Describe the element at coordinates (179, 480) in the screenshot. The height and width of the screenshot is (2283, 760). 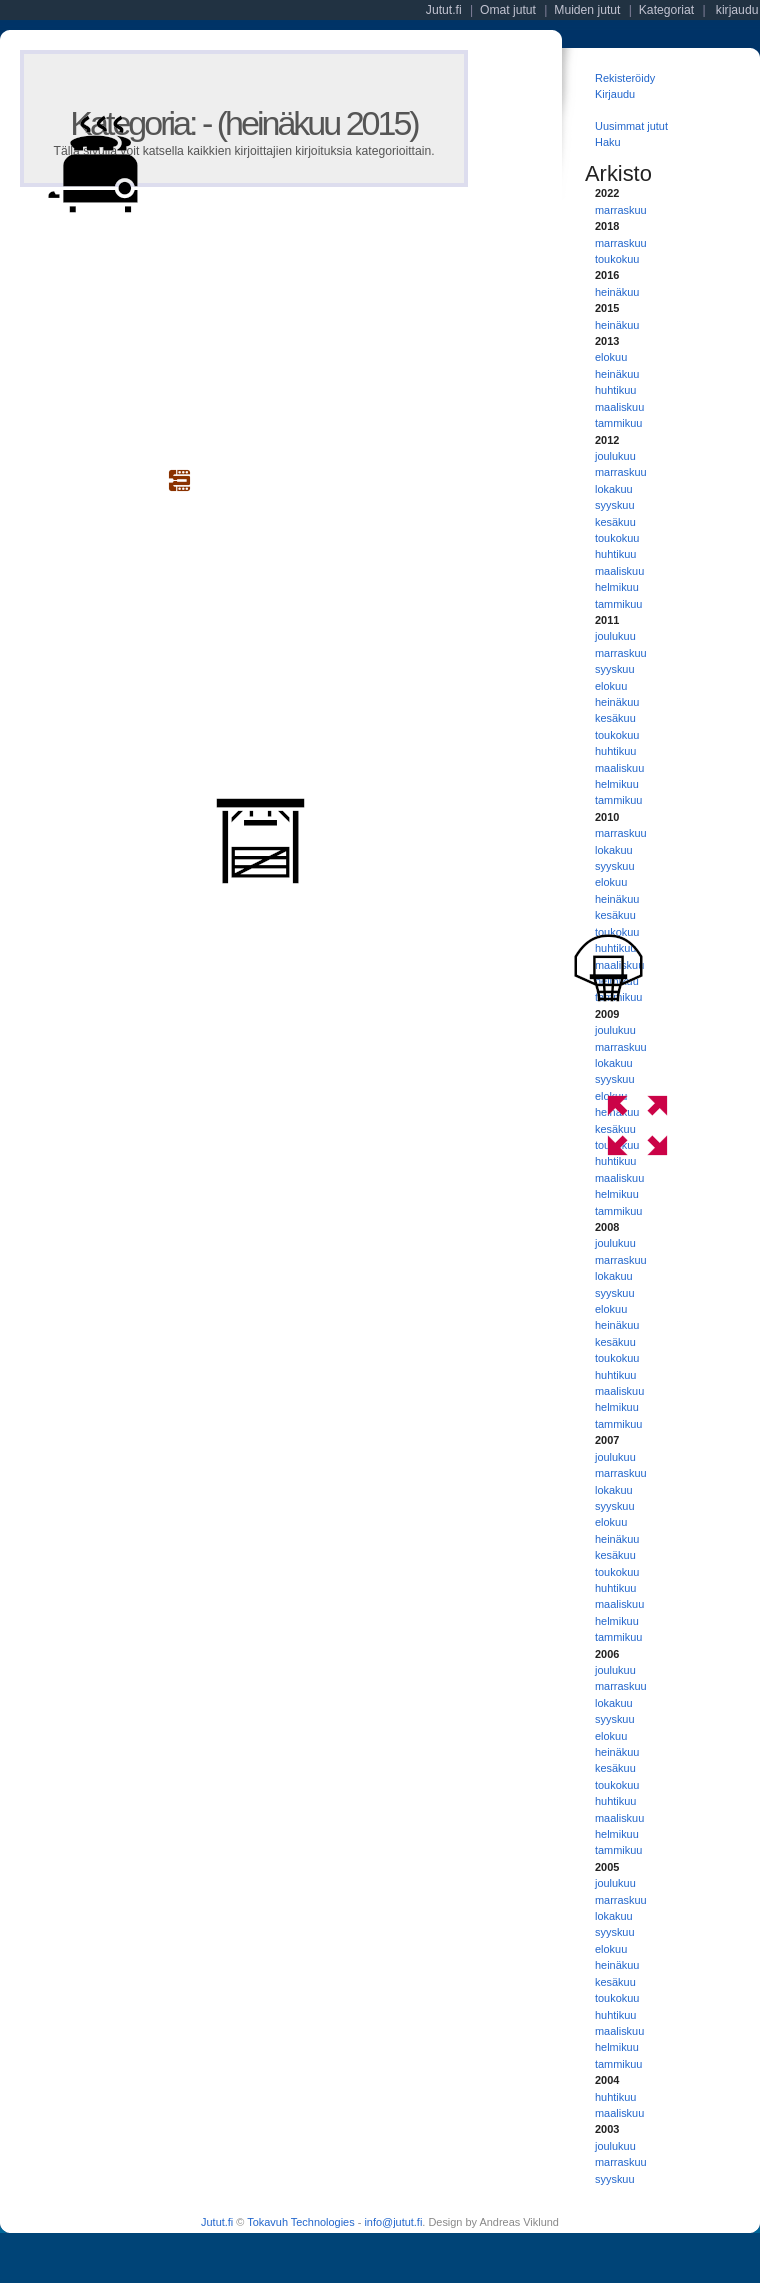
I see `connect or link two components together` at that location.